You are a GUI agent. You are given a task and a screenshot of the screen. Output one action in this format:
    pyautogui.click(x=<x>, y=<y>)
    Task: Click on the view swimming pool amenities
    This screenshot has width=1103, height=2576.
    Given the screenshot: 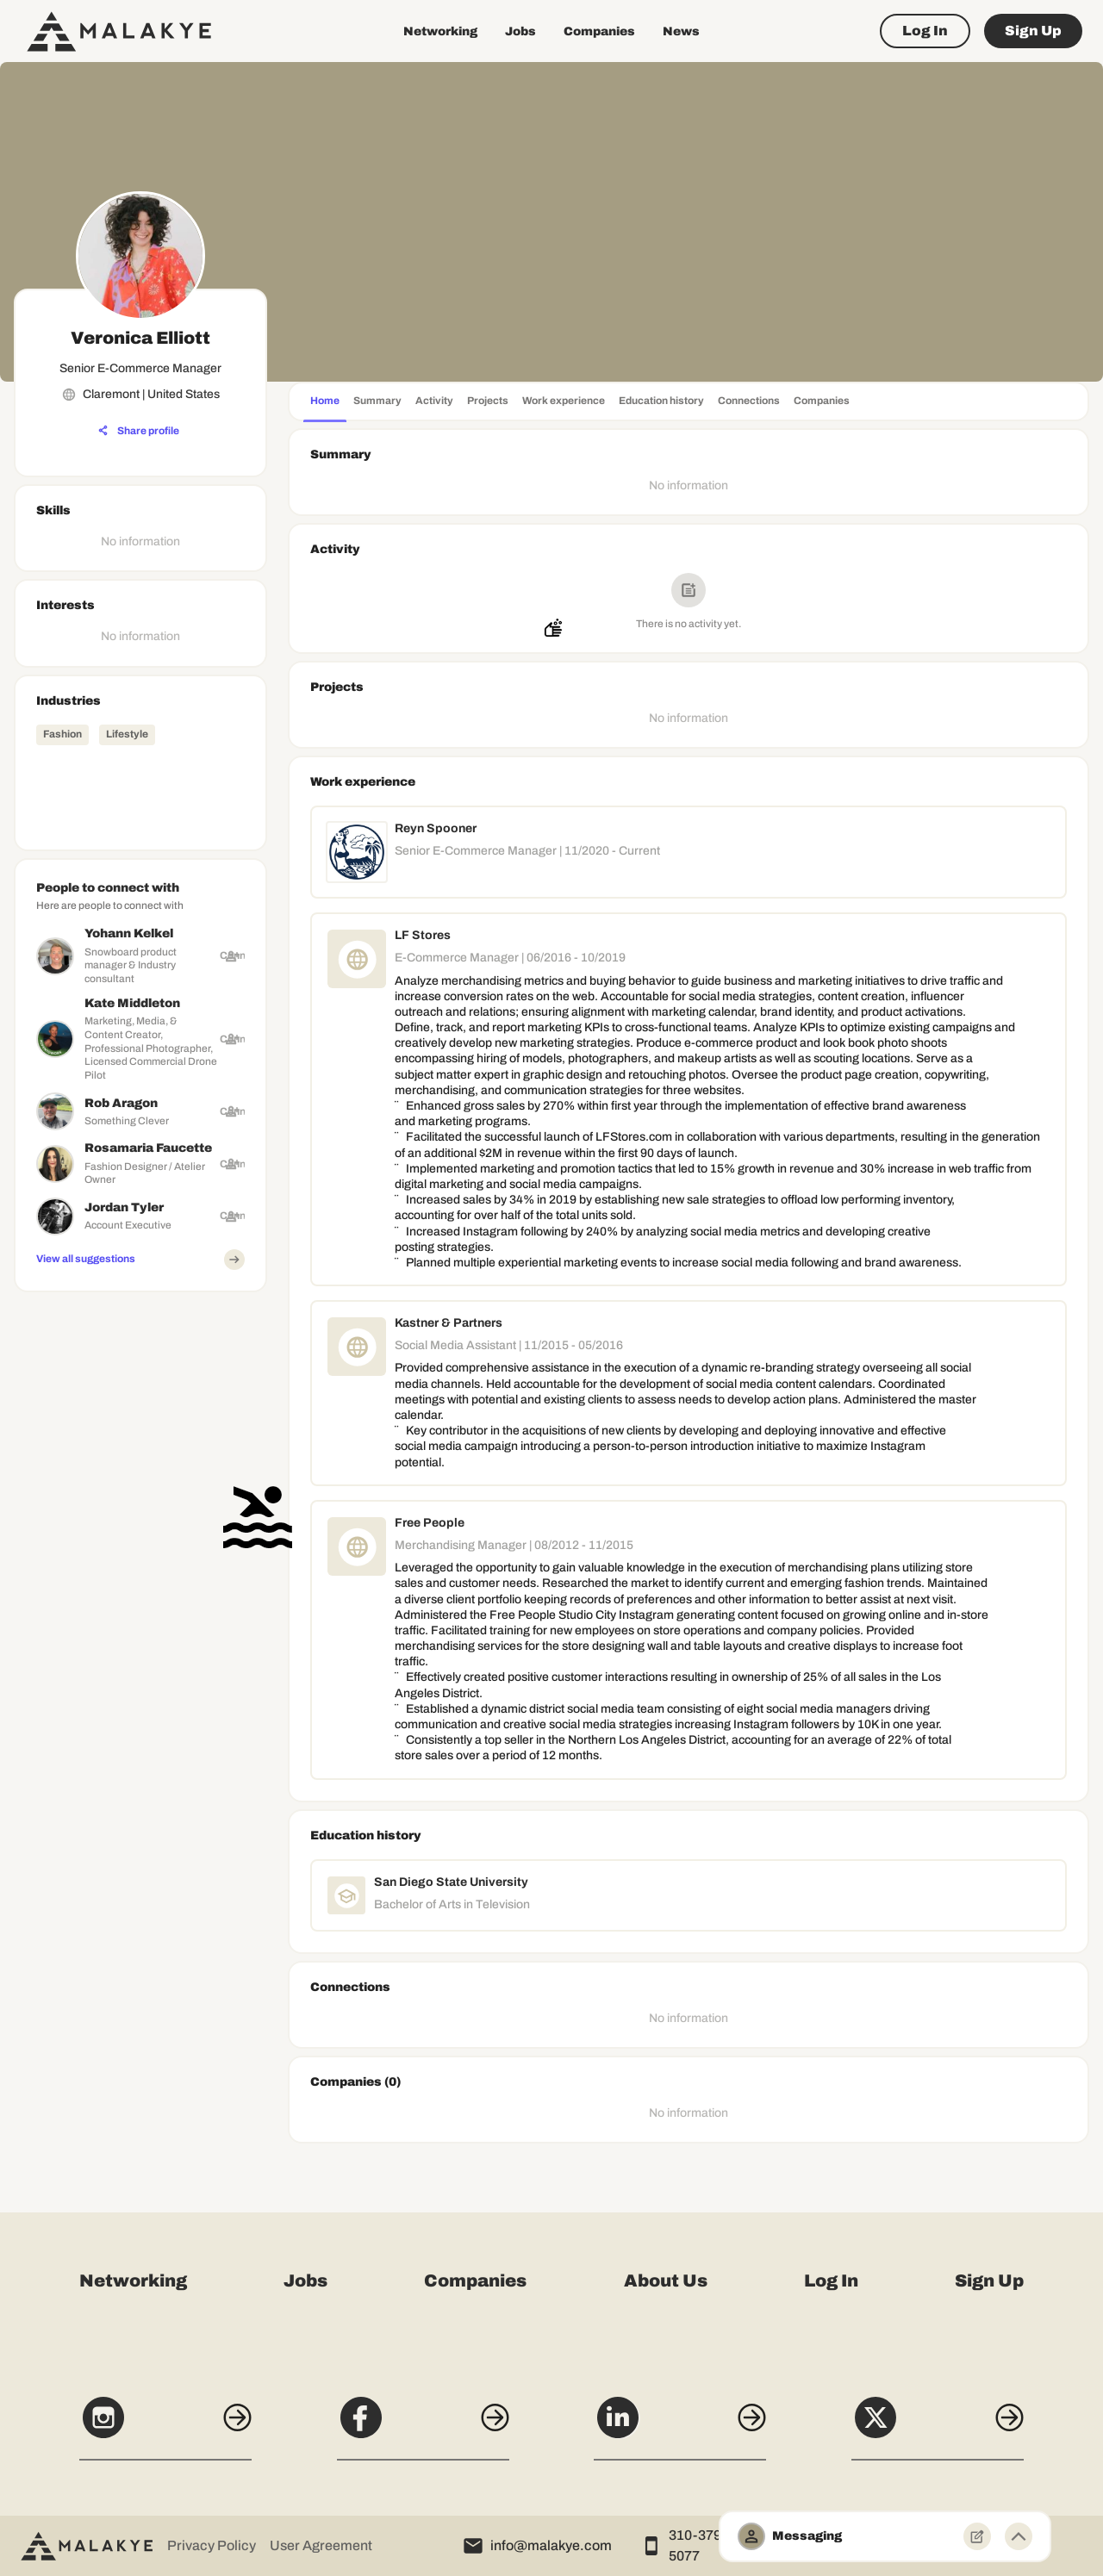 What is the action you would take?
    pyautogui.click(x=258, y=1517)
    